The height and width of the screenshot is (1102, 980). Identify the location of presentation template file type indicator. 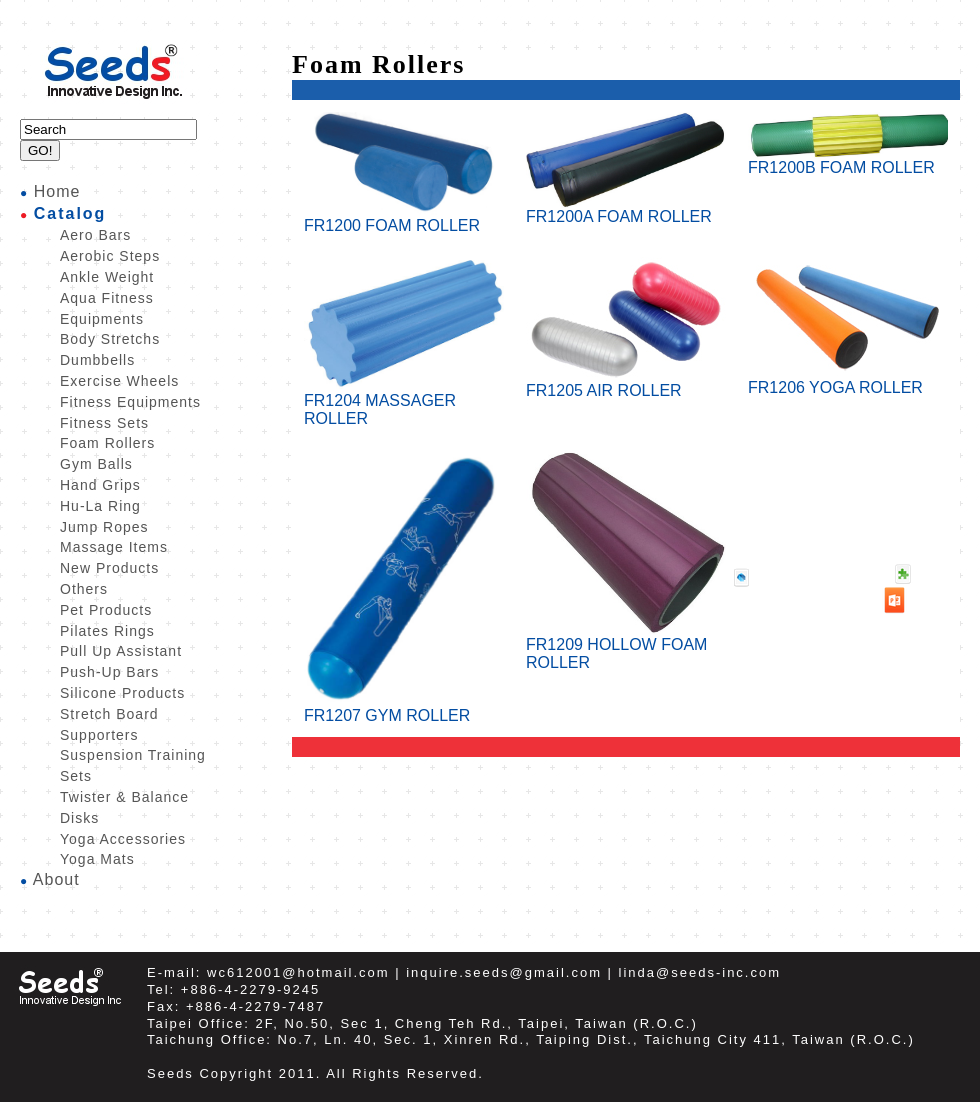
(894, 600).